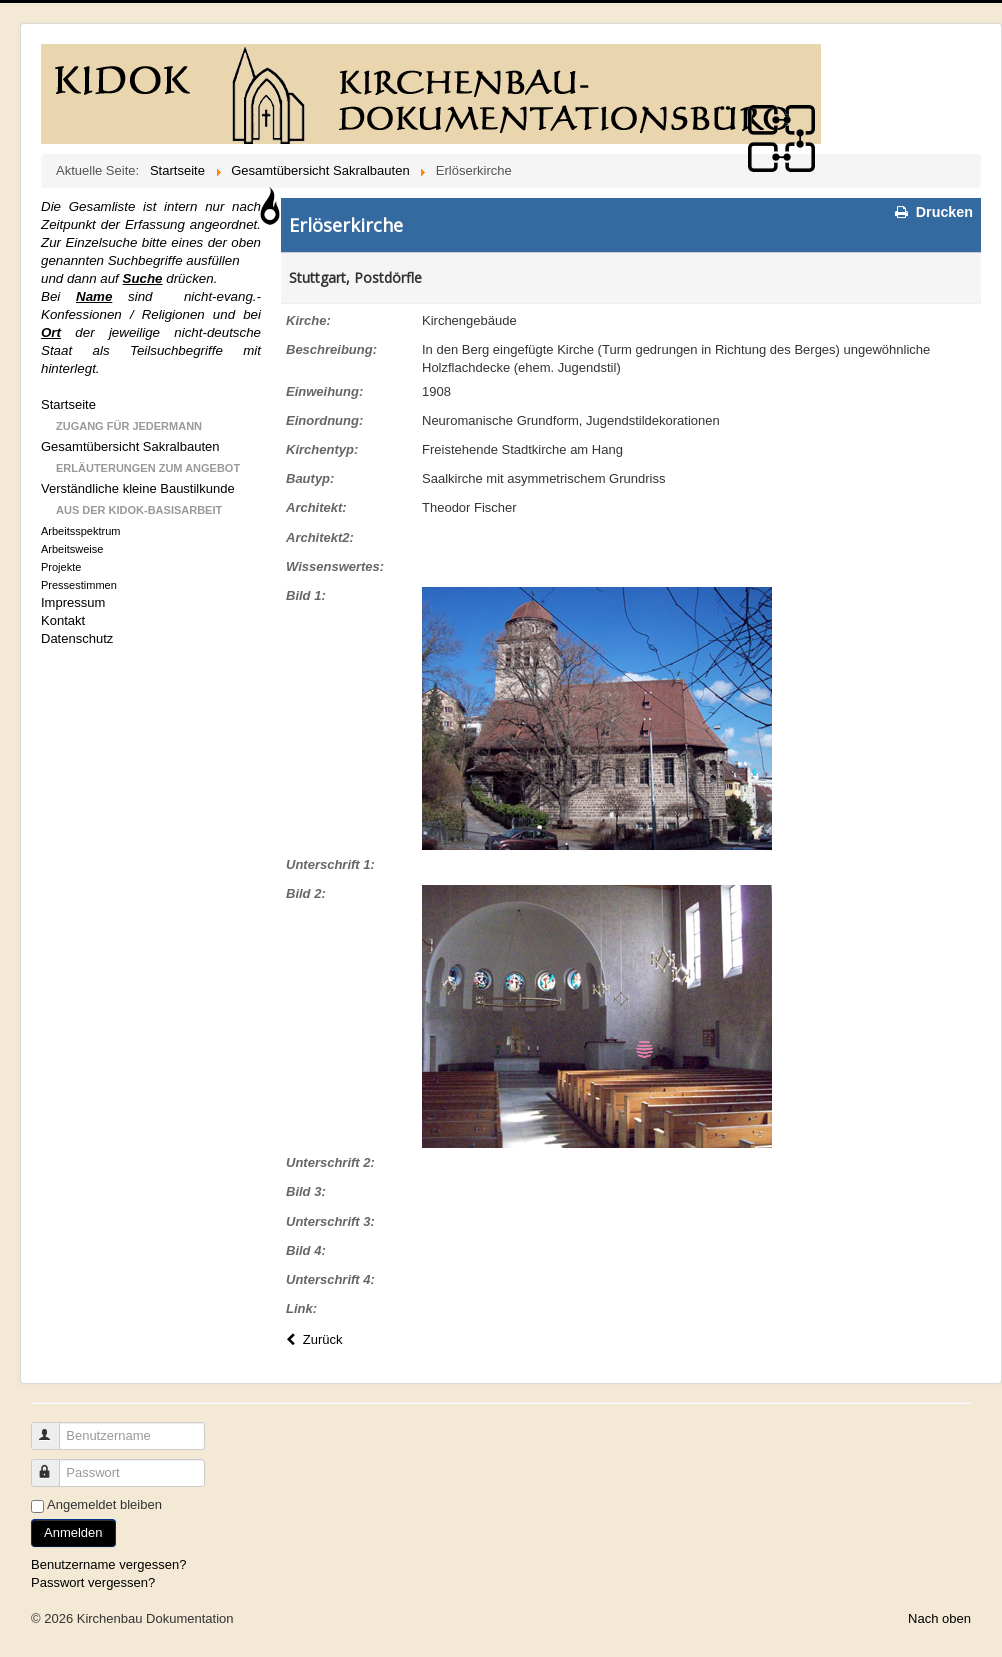  Describe the element at coordinates (270, 206) in the screenshot. I see `sparkpost email delivery service logo` at that location.